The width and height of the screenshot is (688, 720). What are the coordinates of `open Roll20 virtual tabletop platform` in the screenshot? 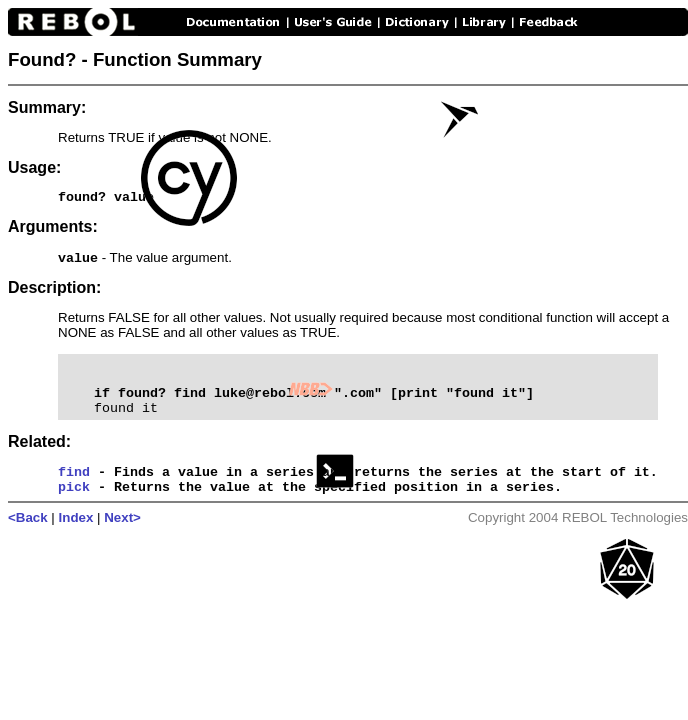 It's located at (627, 569).